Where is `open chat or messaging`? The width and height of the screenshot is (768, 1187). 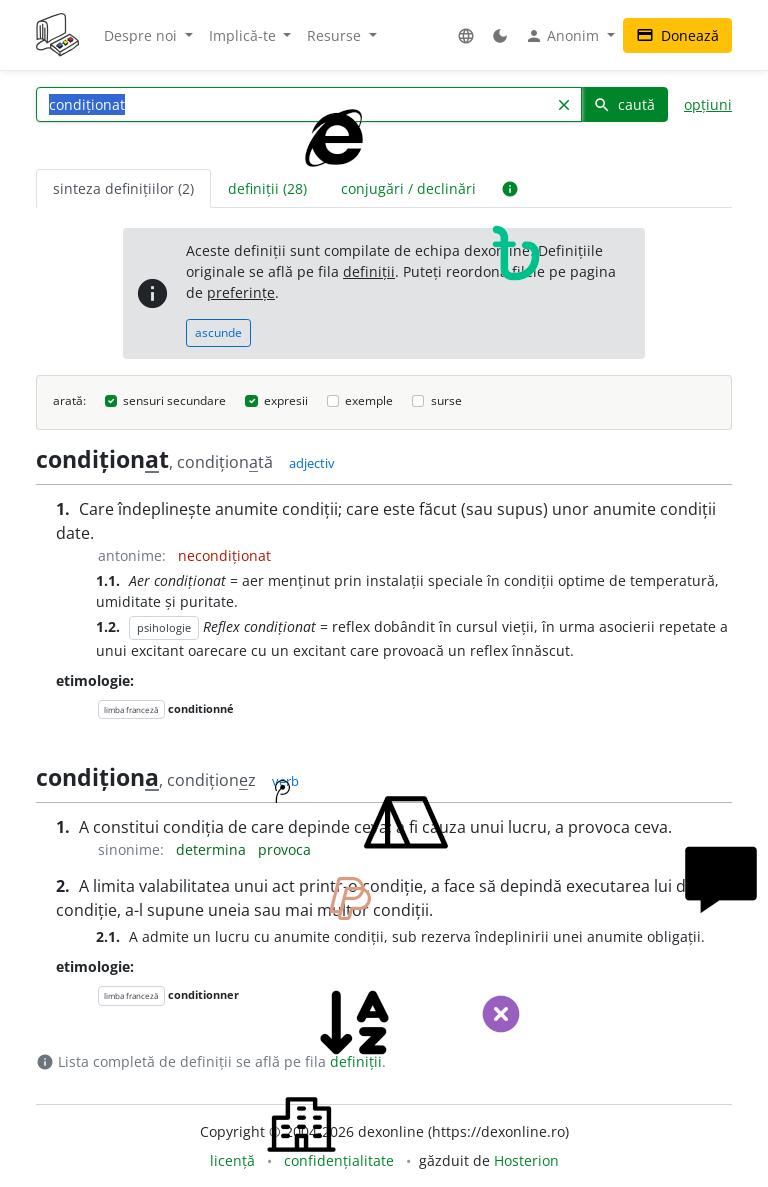
open chat or messaging is located at coordinates (721, 880).